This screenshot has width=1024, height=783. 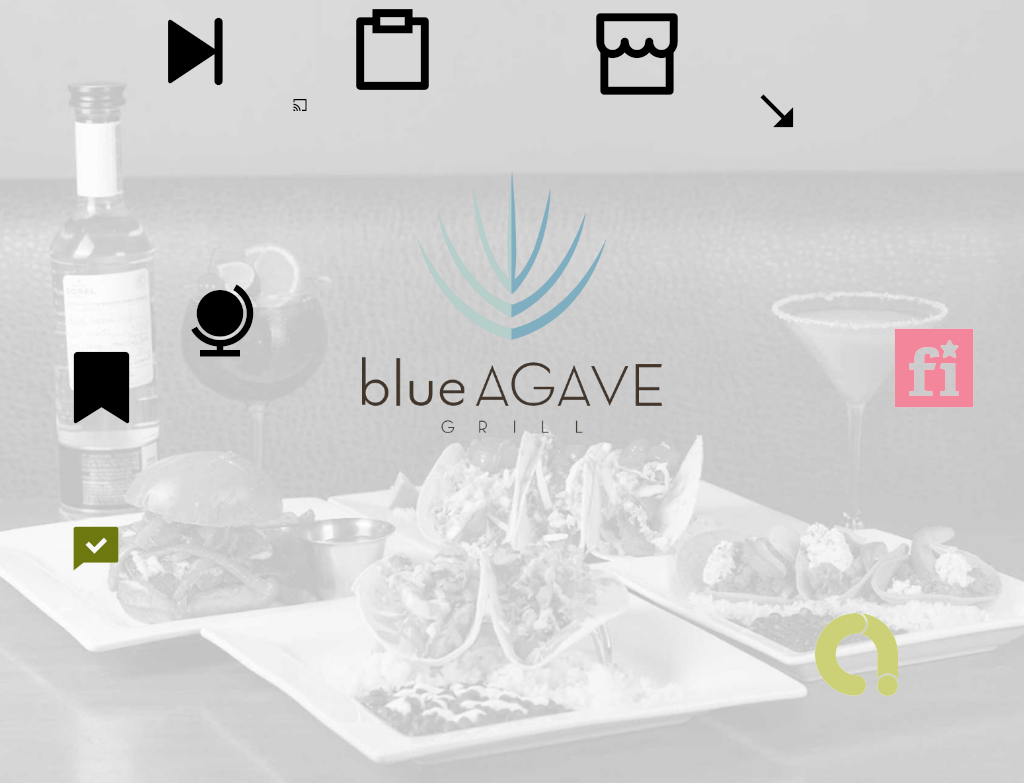 What do you see at coordinates (101, 386) in the screenshot?
I see `save this item to your bookmarks` at bounding box center [101, 386].